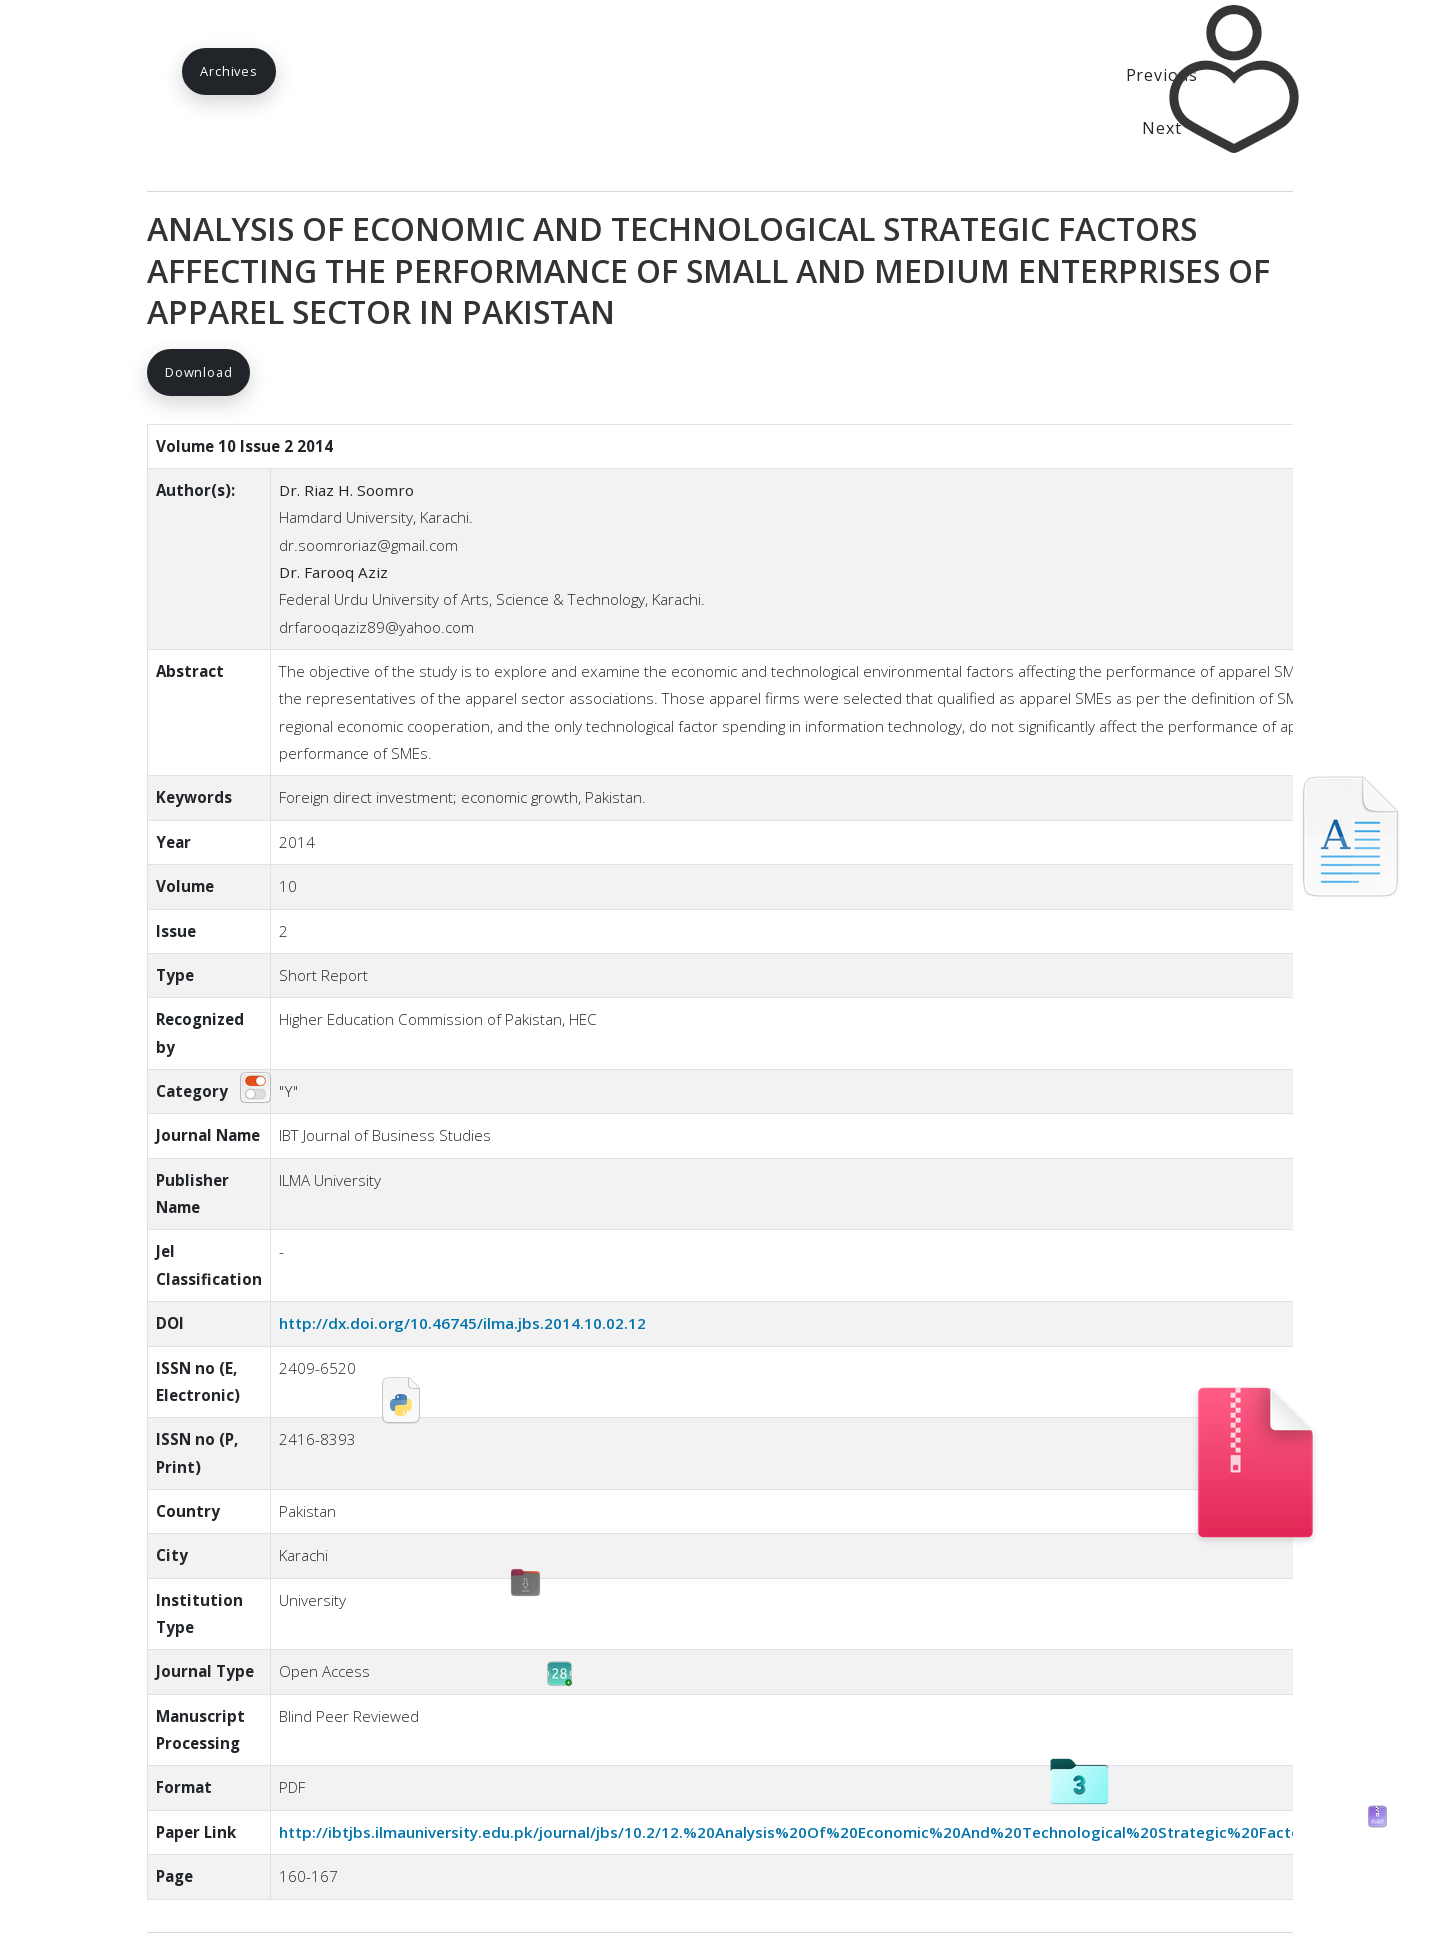 Image resolution: width=1440 pixels, height=1959 pixels. What do you see at coordinates (1079, 1783) in the screenshot?
I see `folder containing autodesk 3ds max project files` at bounding box center [1079, 1783].